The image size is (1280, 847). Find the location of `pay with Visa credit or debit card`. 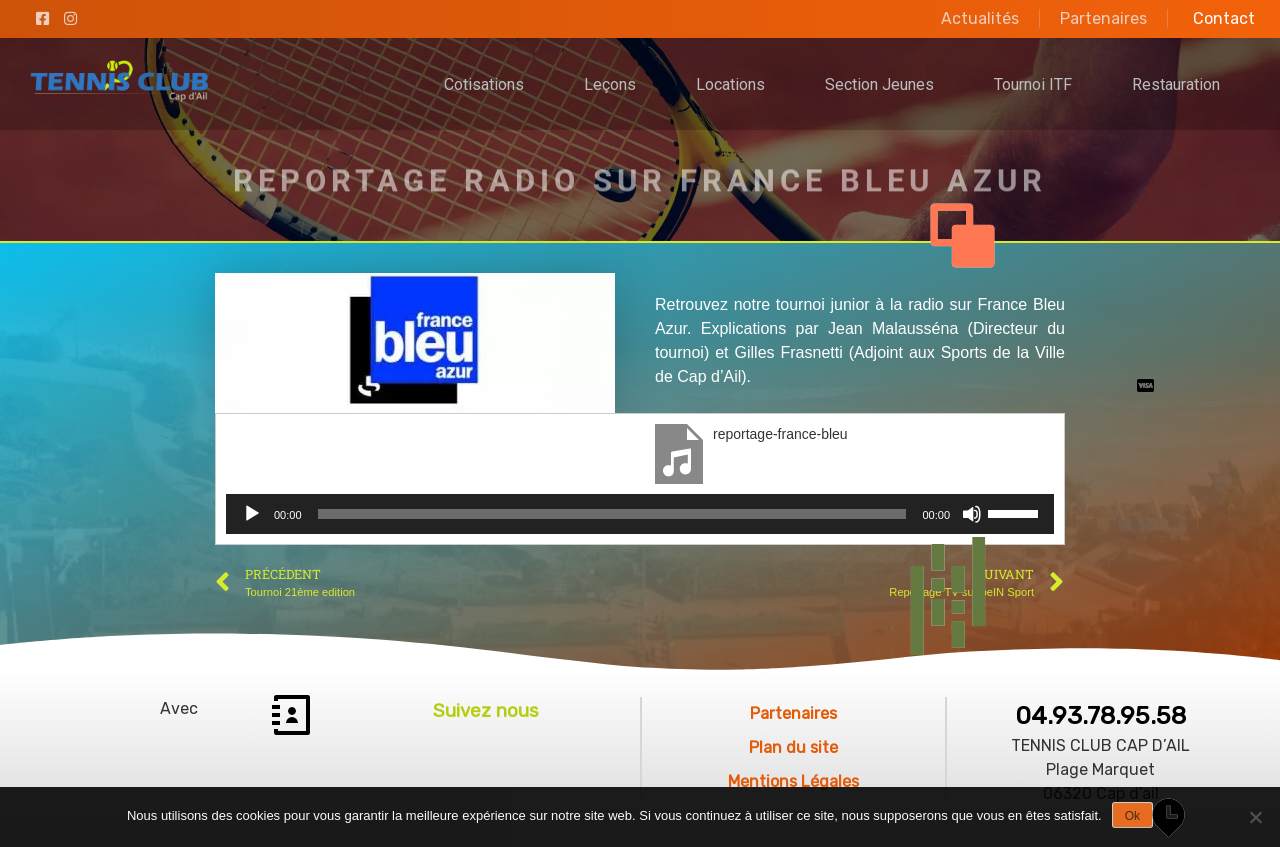

pay with Visa credit or debit card is located at coordinates (1145, 385).